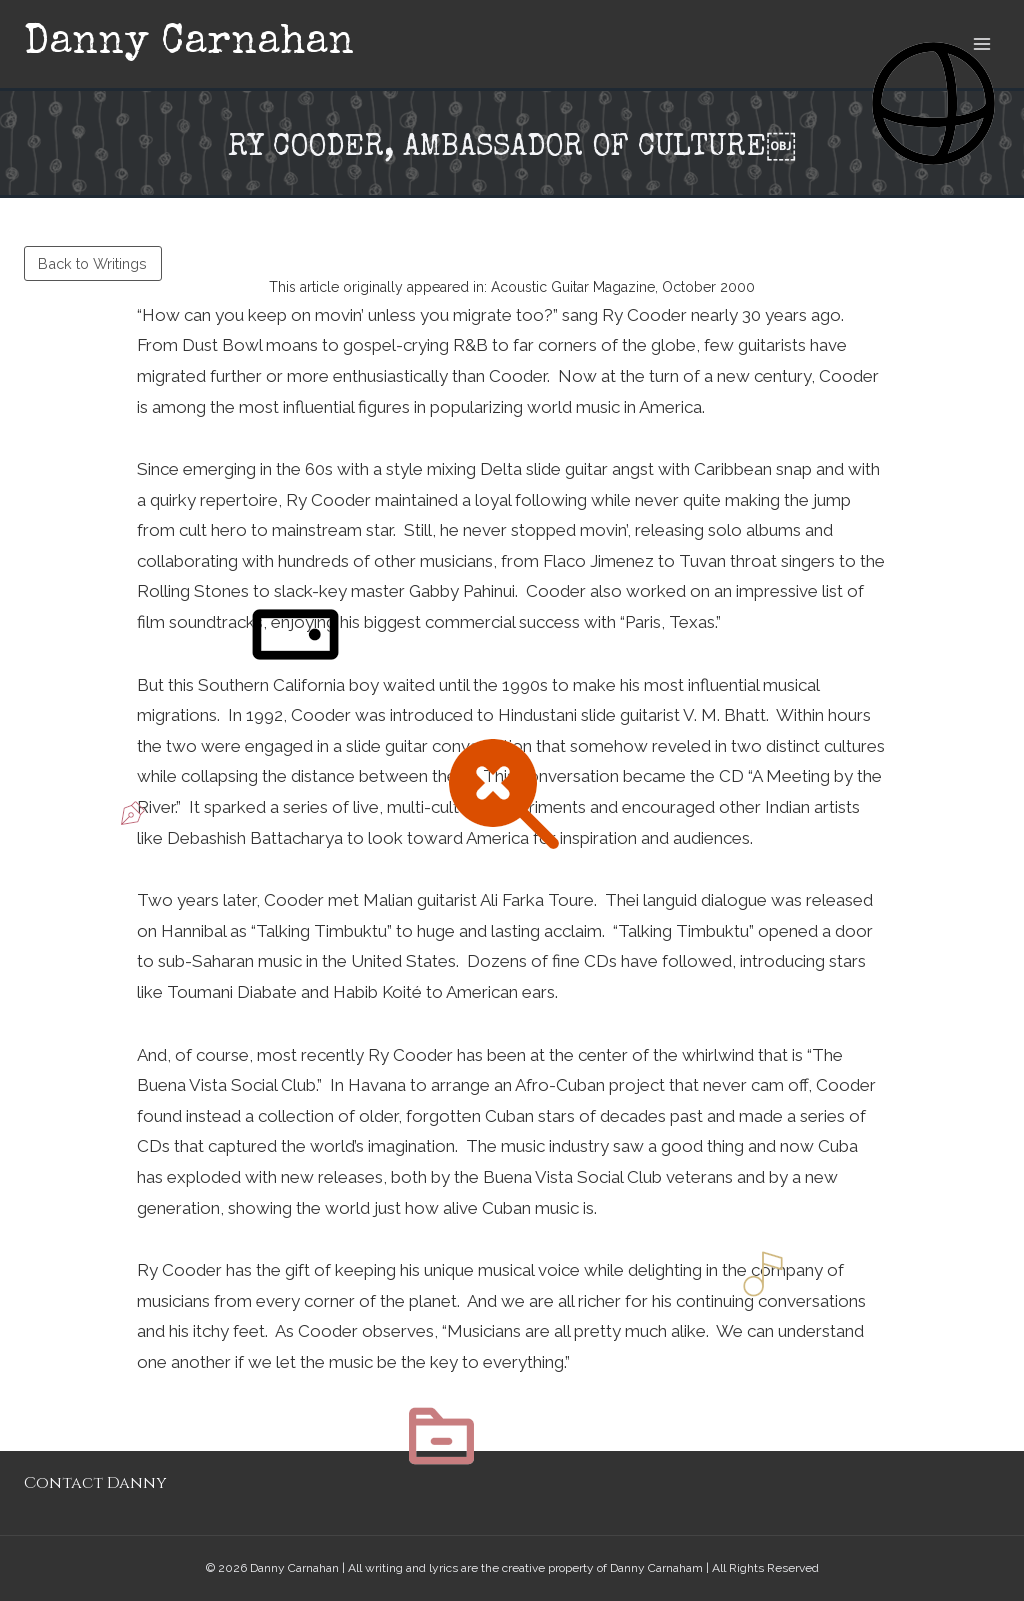 The width and height of the screenshot is (1024, 1601). I want to click on access music or audio player, so click(763, 1273).